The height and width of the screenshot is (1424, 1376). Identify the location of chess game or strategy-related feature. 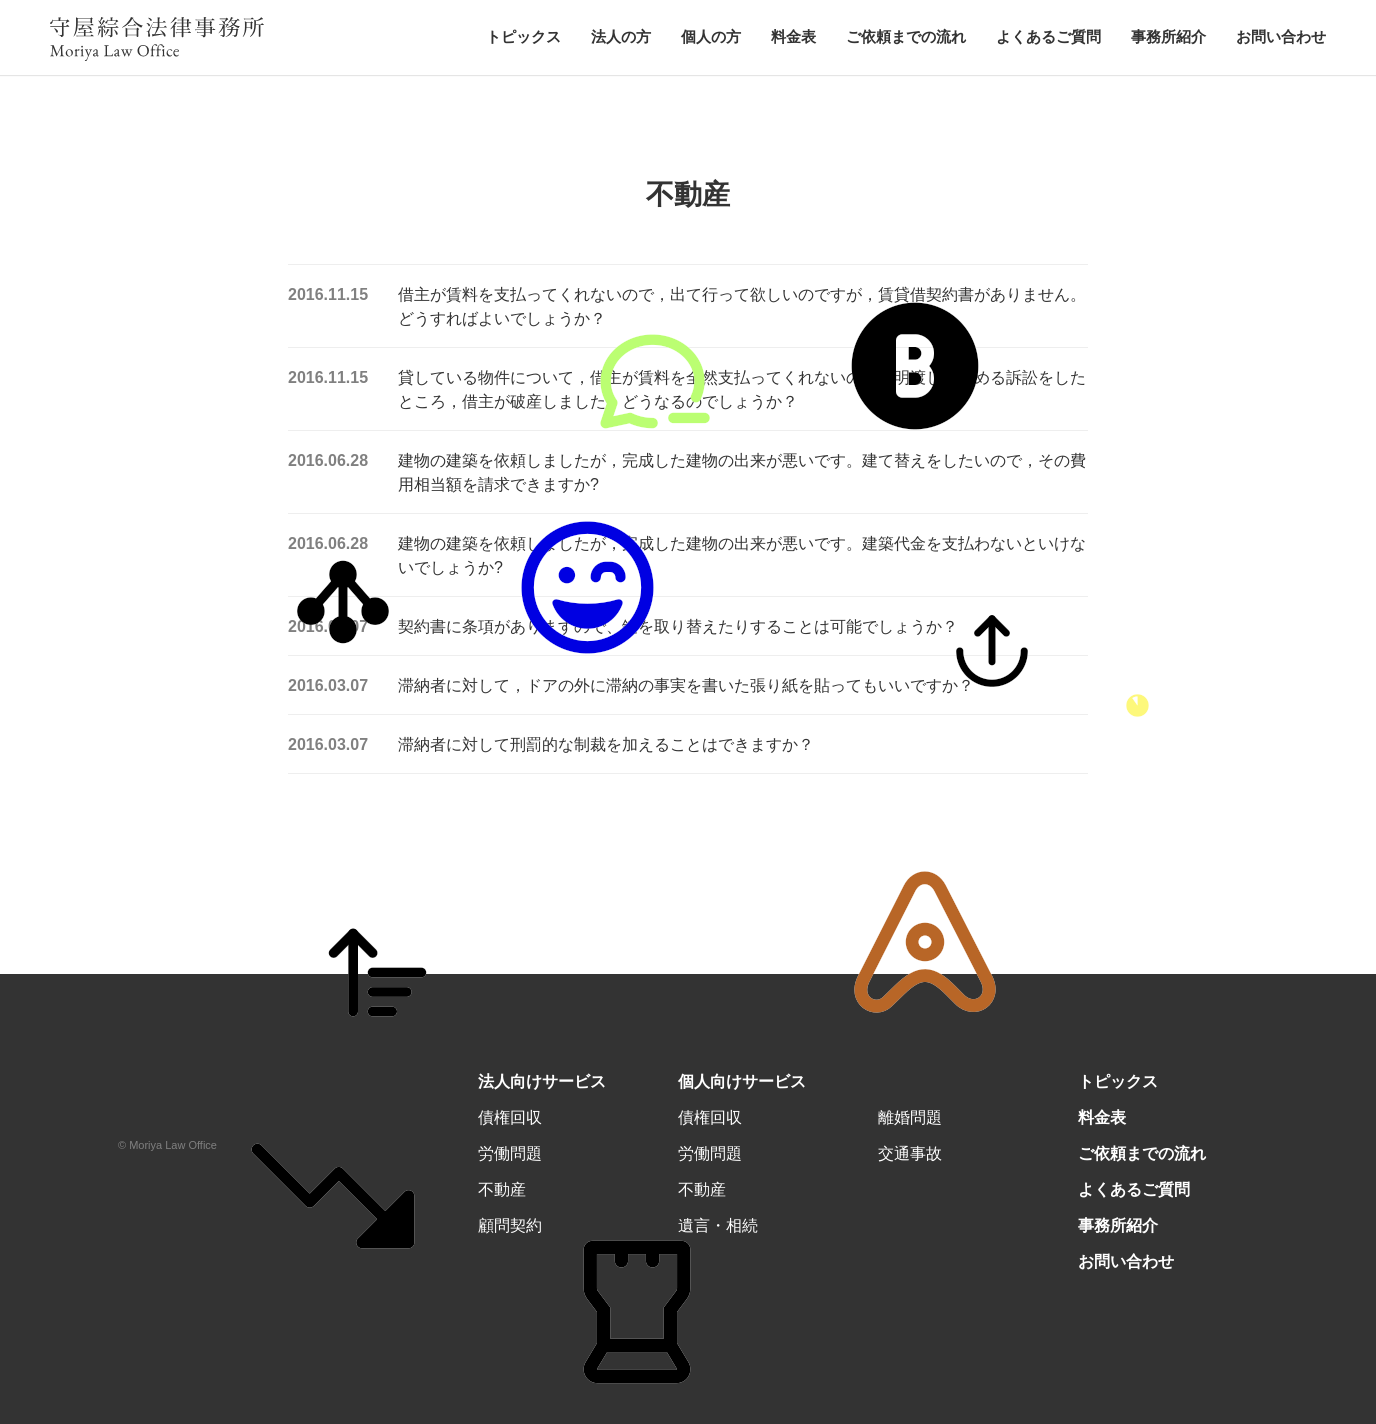
(637, 1312).